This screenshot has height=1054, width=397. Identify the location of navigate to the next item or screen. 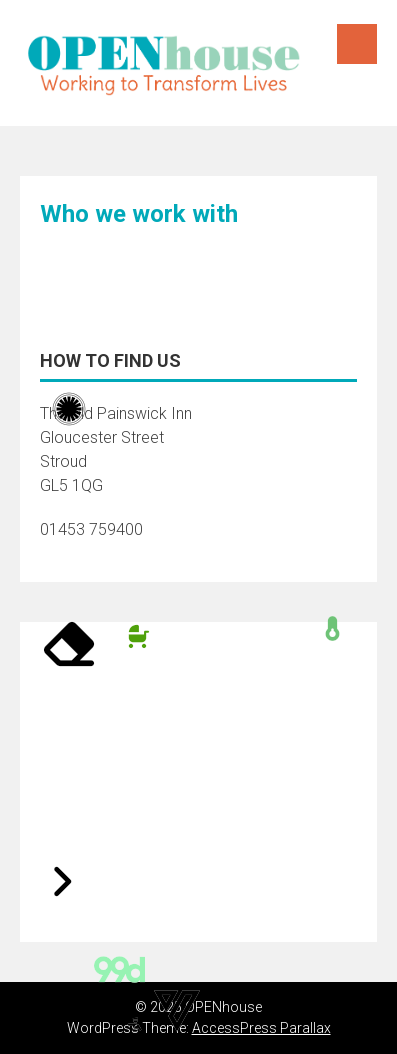
(61, 881).